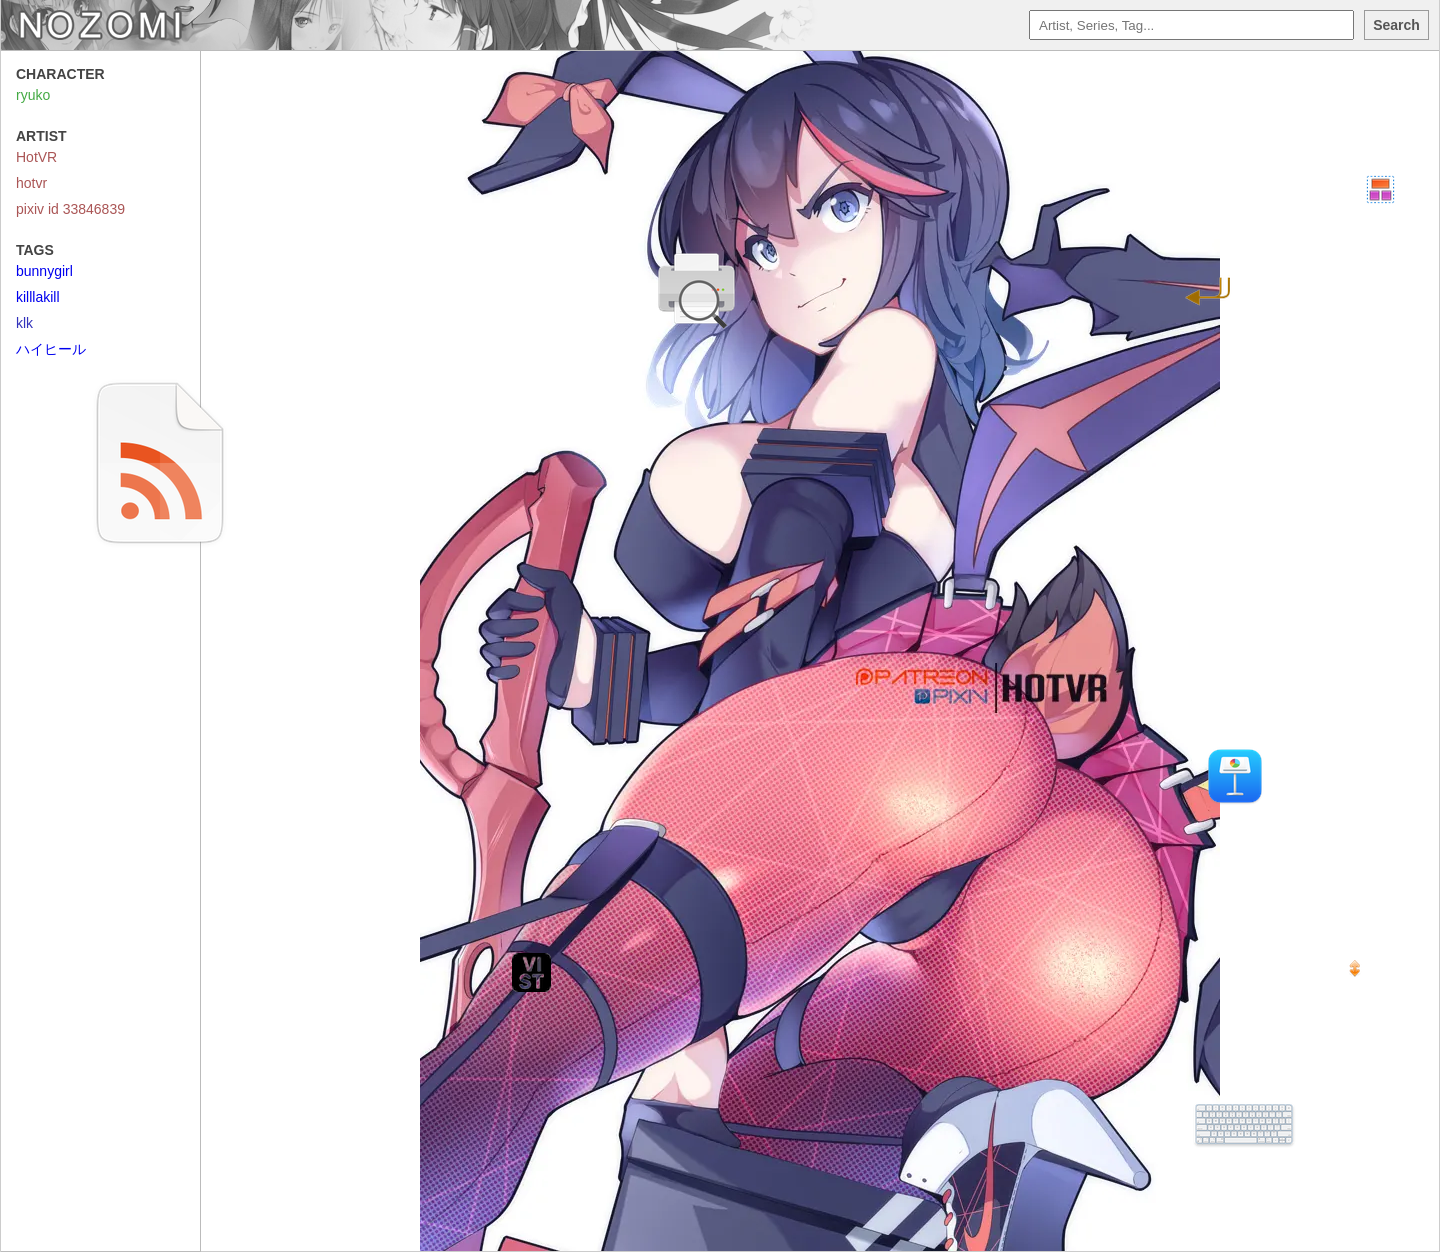 Image resolution: width=1440 pixels, height=1252 pixels. I want to click on an RSS feed file or subscription document, so click(160, 463).